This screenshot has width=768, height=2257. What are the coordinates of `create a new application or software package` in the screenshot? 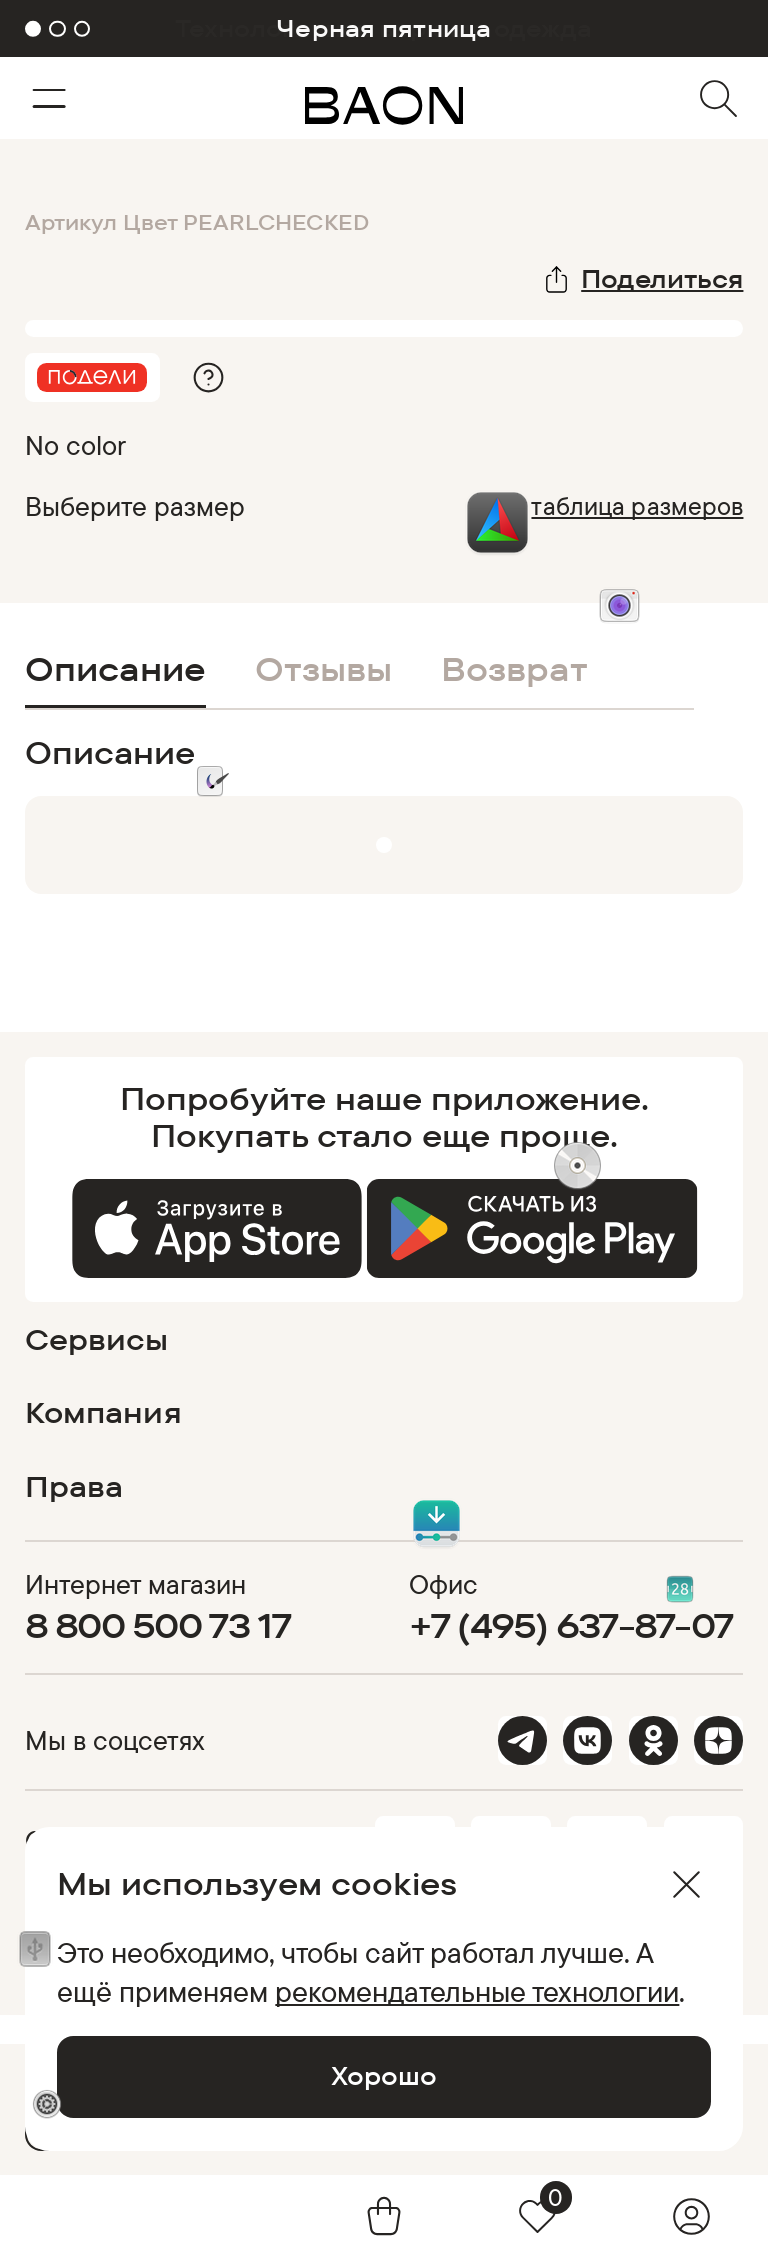 It's located at (213, 781).